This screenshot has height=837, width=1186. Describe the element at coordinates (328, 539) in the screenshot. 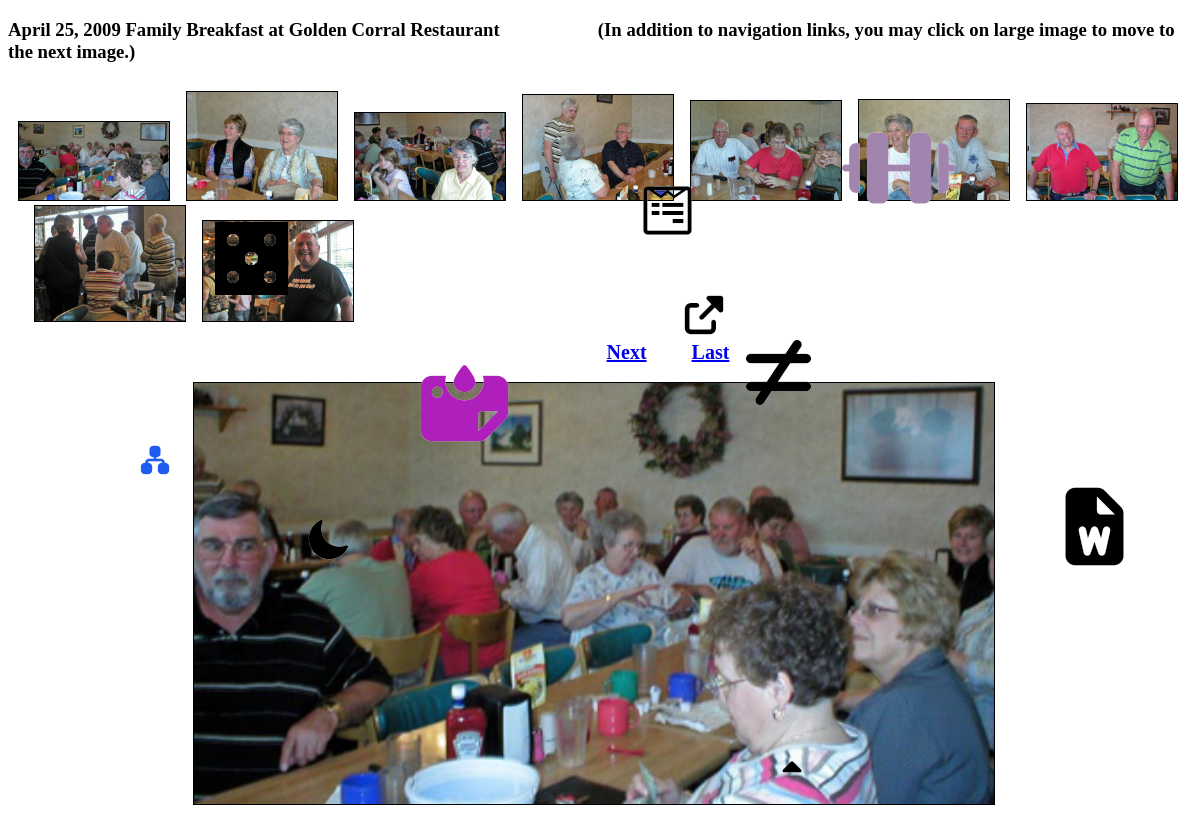

I see `toggle dark mode` at that location.